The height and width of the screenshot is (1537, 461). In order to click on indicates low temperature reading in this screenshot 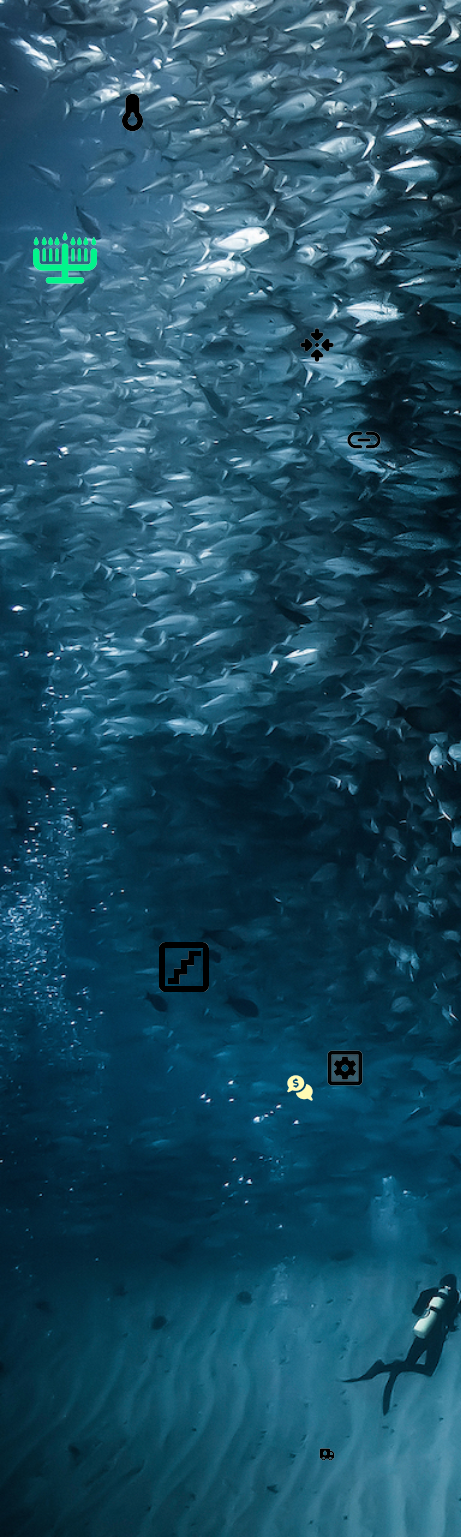, I will do `click(132, 112)`.